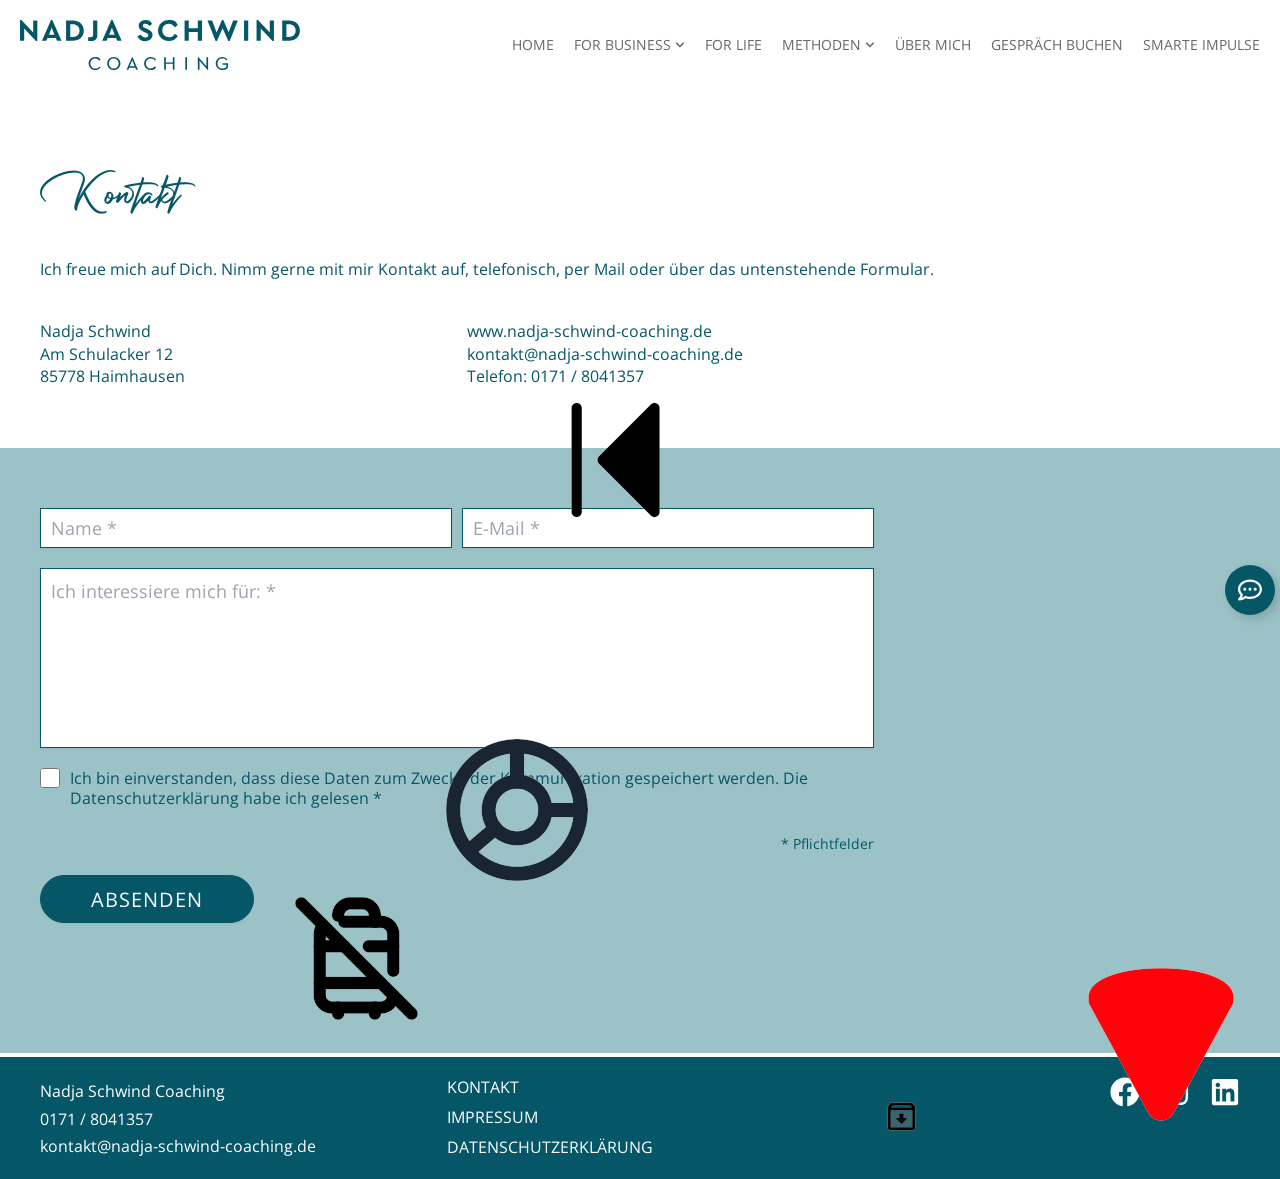 This screenshot has height=1179, width=1280. What do you see at coordinates (613, 460) in the screenshot?
I see `go to previous track or beginning` at bounding box center [613, 460].